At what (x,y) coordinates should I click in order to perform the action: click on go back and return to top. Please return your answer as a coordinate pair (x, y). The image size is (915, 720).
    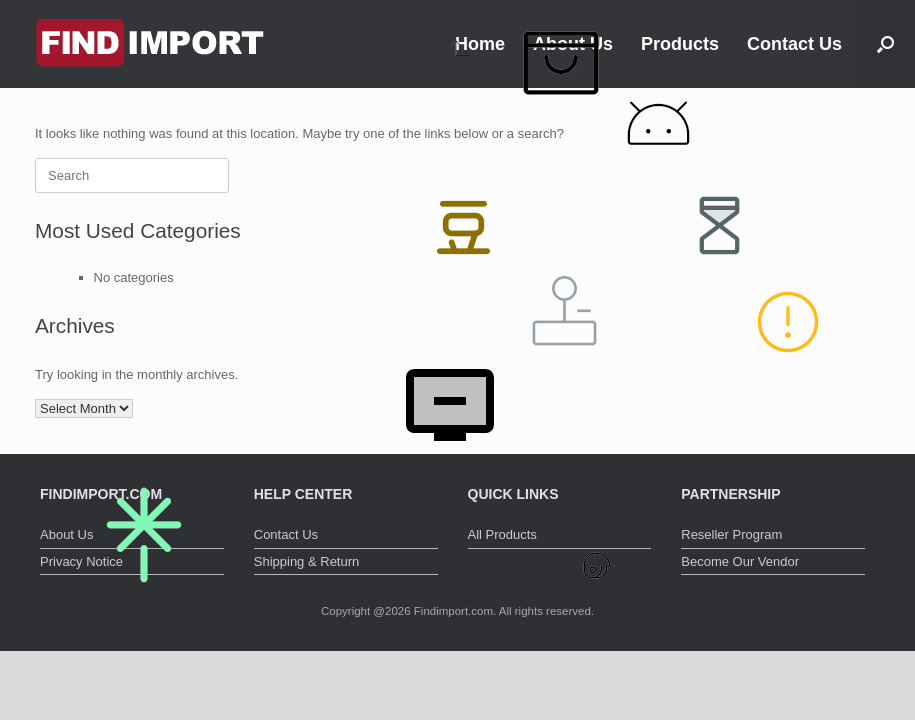
    Looking at the image, I should click on (460, 49).